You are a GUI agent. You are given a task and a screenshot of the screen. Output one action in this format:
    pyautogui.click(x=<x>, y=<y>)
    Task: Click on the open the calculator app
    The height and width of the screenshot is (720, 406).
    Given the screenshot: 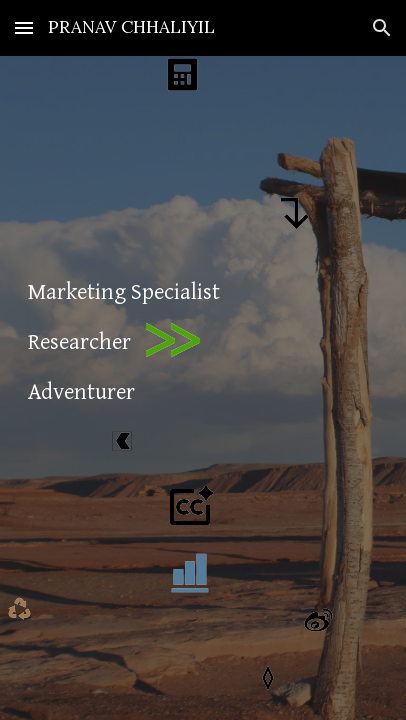 What is the action you would take?
    pyautogui.click(x=182, y=74)
    